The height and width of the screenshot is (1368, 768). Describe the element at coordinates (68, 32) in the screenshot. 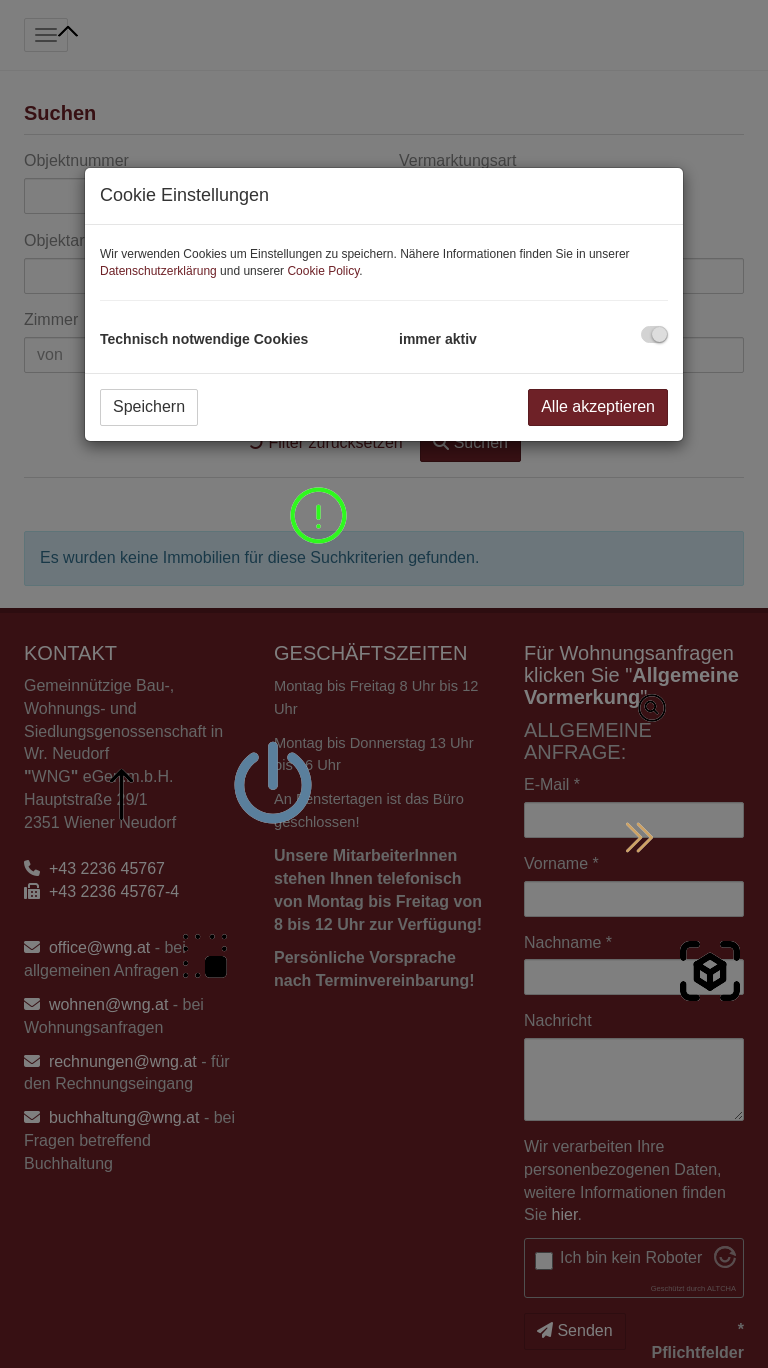

I see `collapse an expanded section` at that location.